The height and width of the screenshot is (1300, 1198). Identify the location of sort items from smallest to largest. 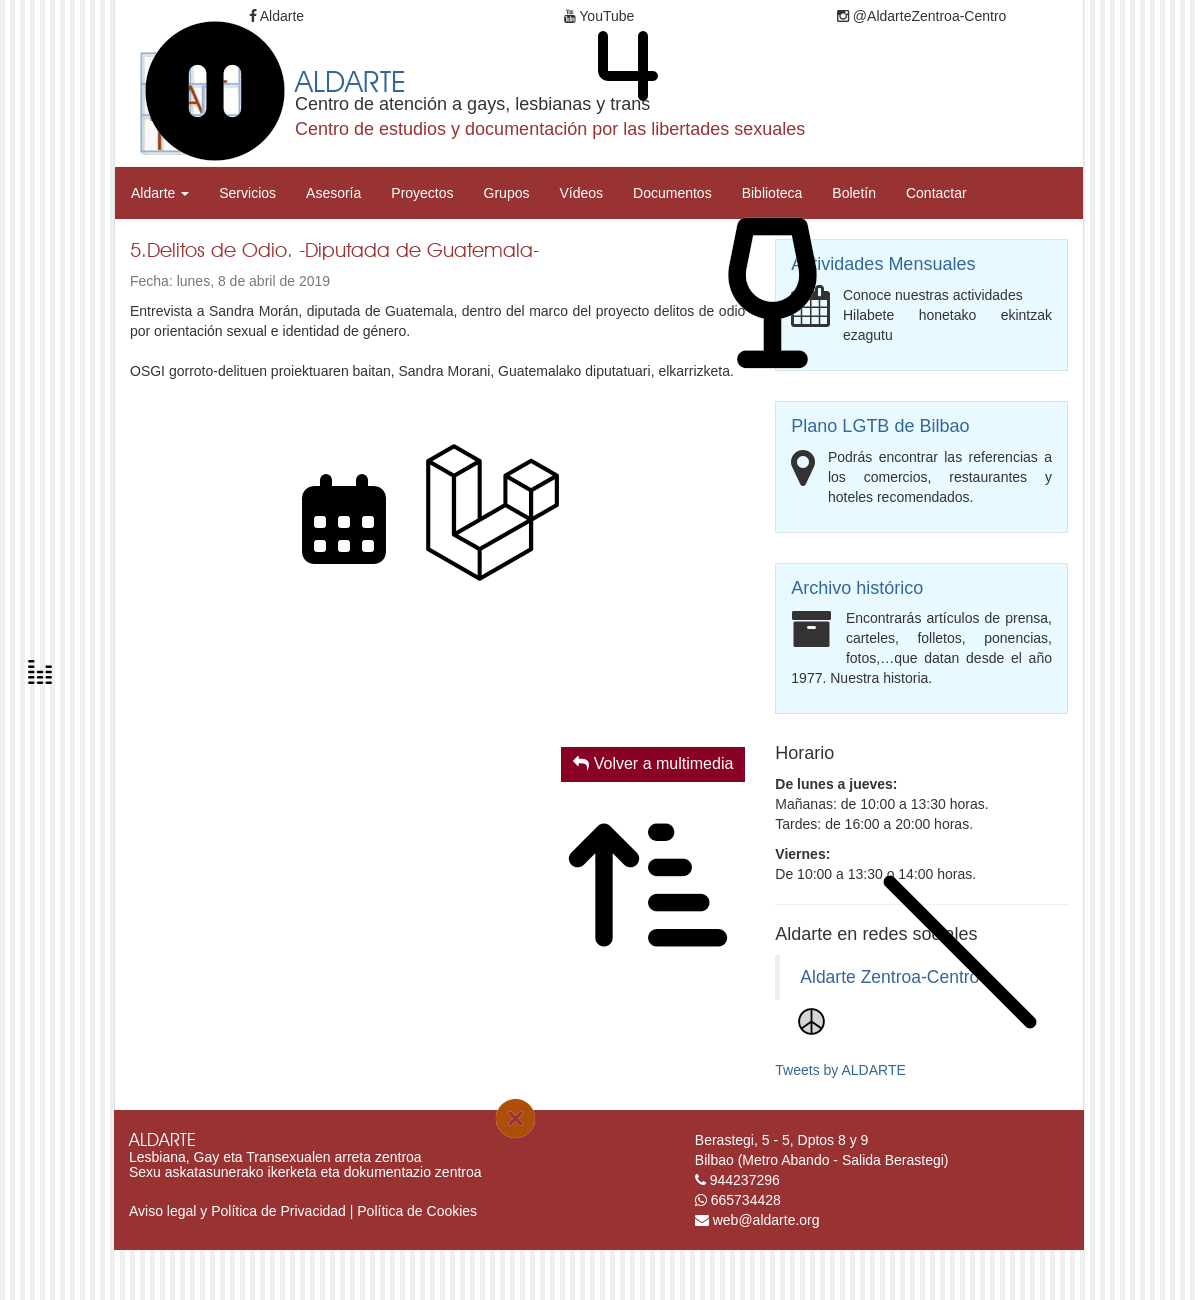
(648, 885).